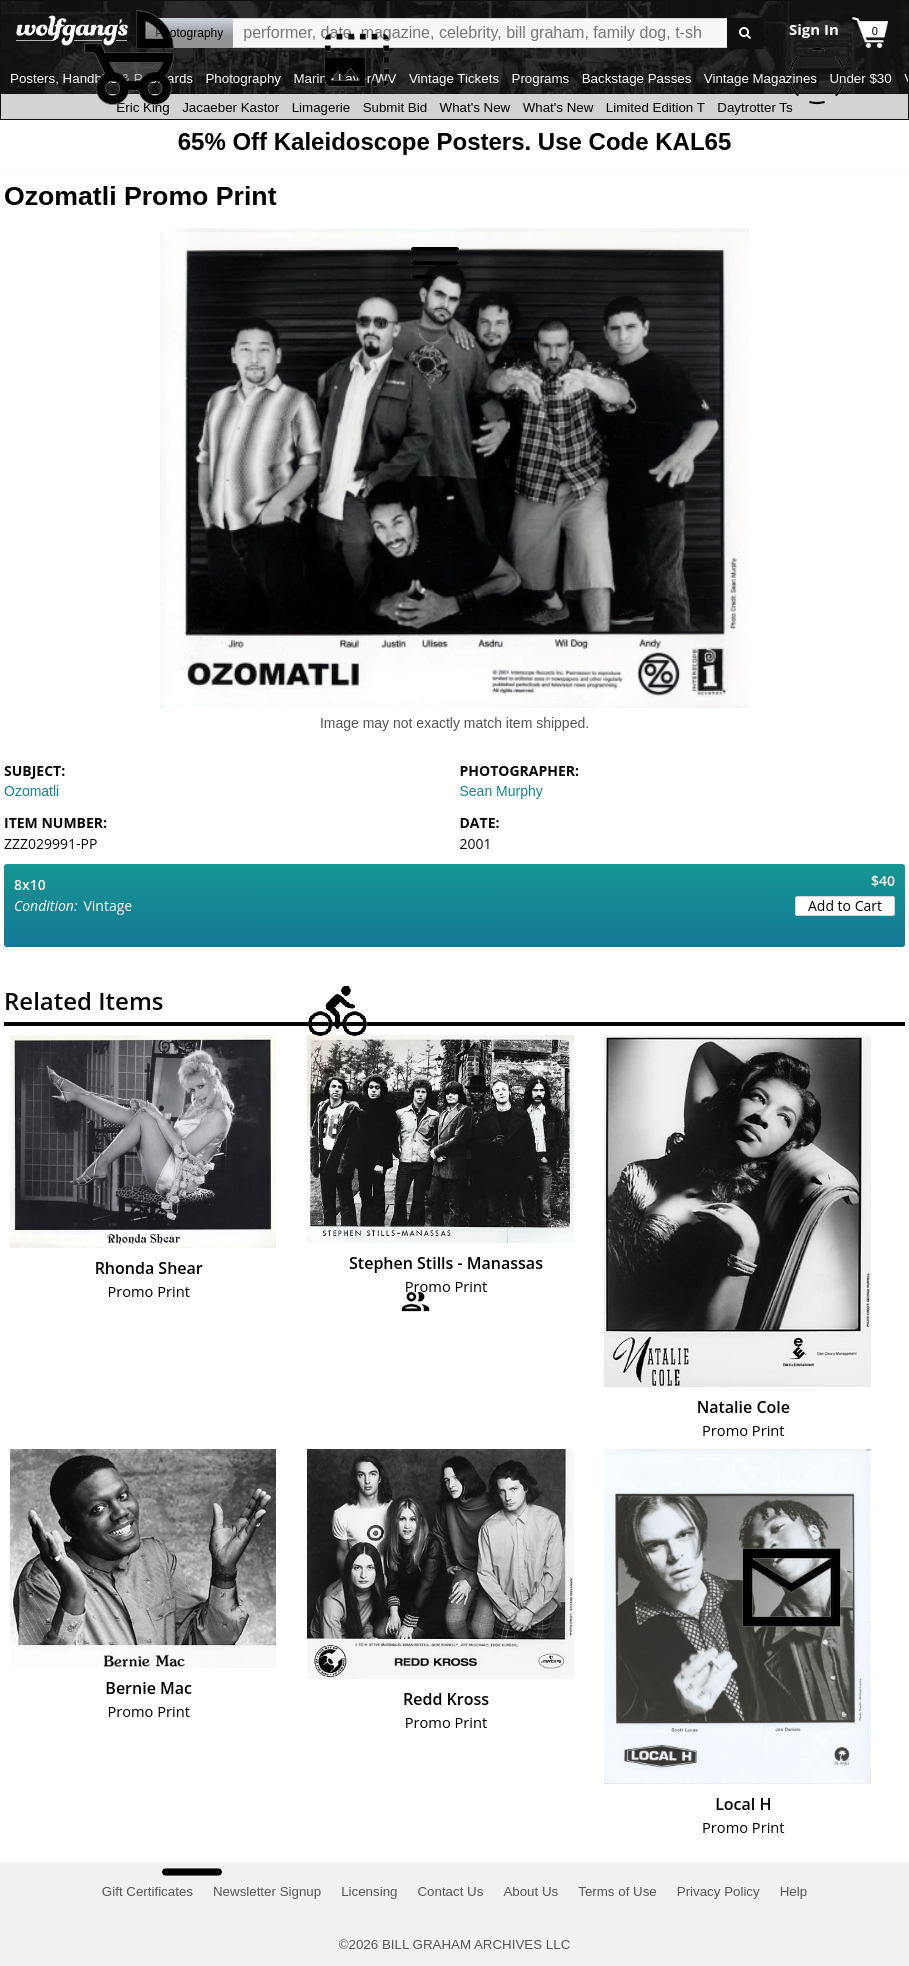 The width and height of the screenshot is (909, 1966). I want to click on resize image to large format, so click(357, 60).